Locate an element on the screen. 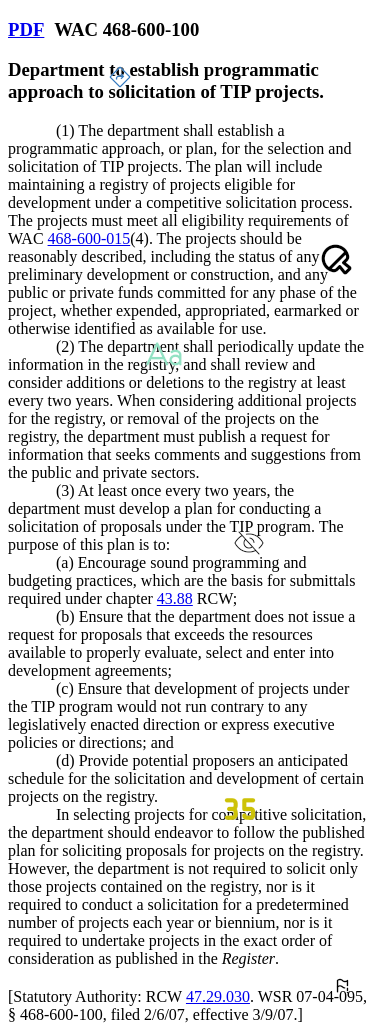 The height and width of the screenshot is (1032, 375). report or flag content with an urgent issue is located at coordinates (342, 985).